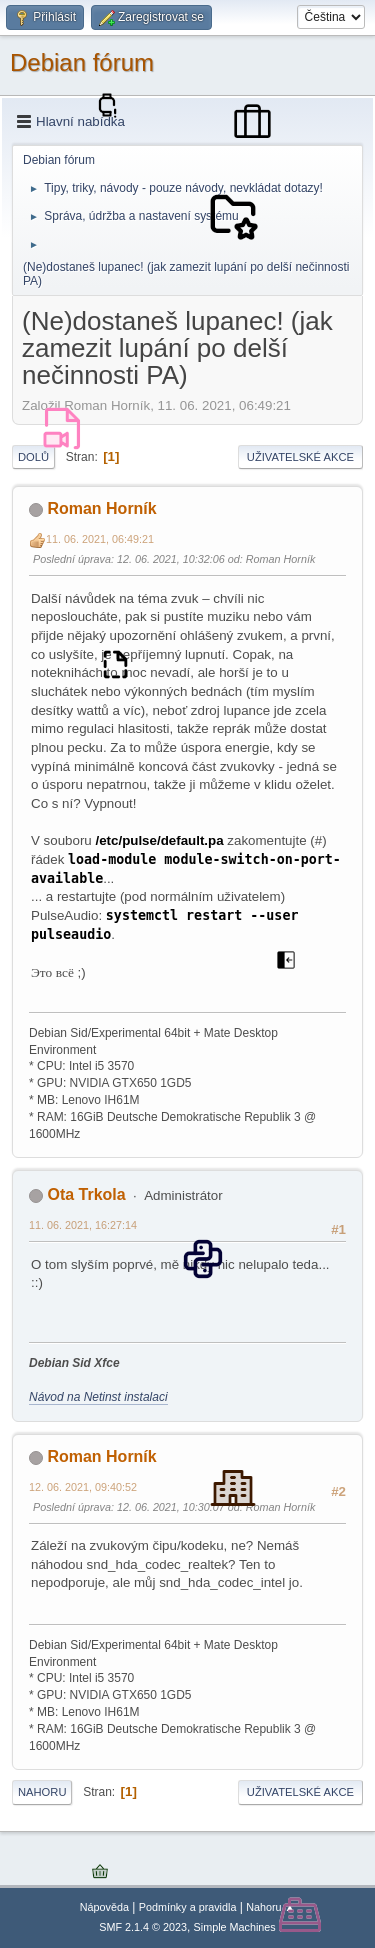  Describe the element at coordinates (62, 428) in the screenshot. I see `video file attachment` at that location.